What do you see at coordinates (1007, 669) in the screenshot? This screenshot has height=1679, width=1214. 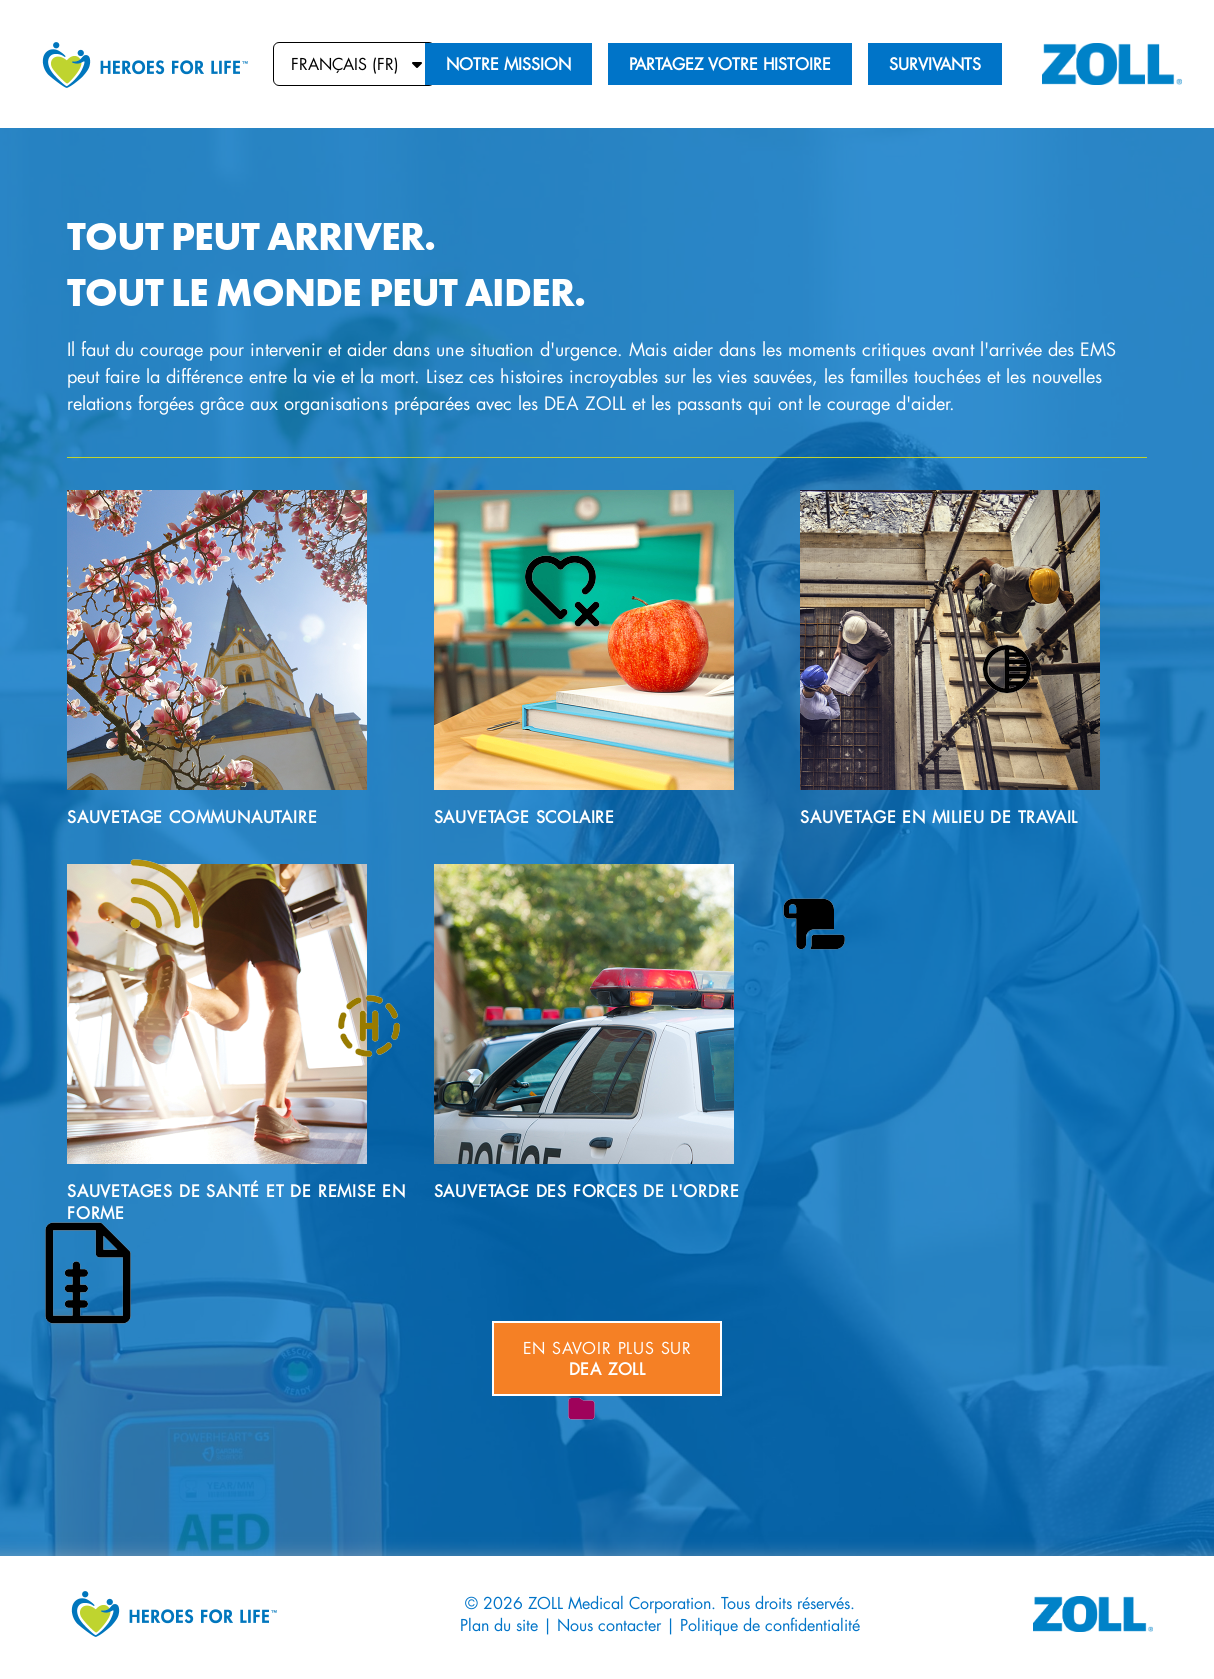 I see `adjust image contrast or tonality settings` at bounding box center [1007, 669].